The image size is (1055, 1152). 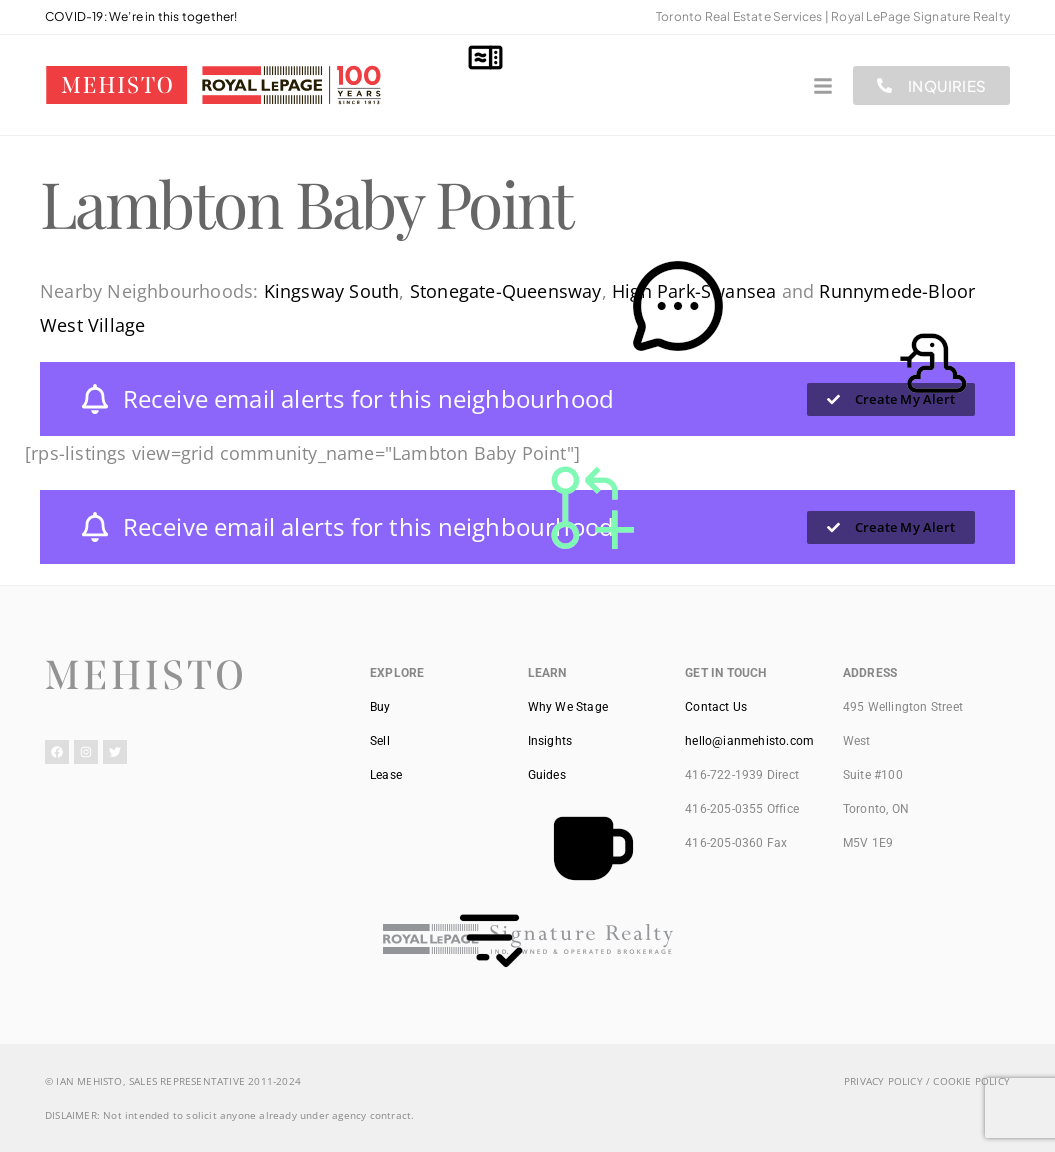 I want to click on create a new git pull request, so click(x=590, y=505).